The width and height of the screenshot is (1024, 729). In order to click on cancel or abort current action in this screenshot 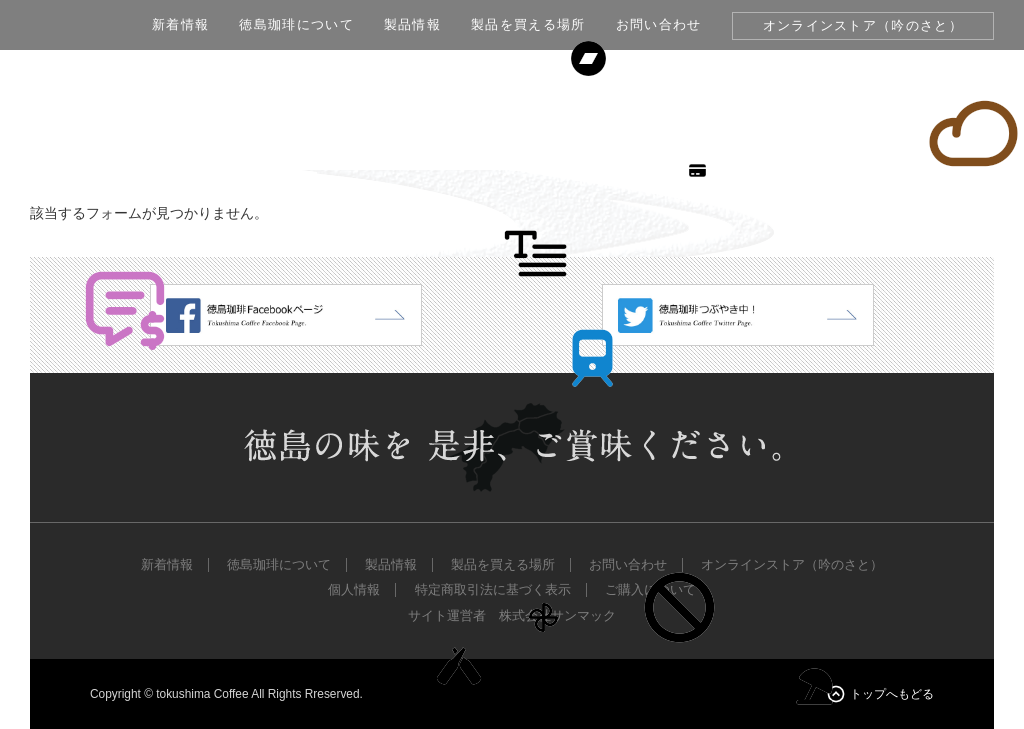, I will do `click(679, 607)`.